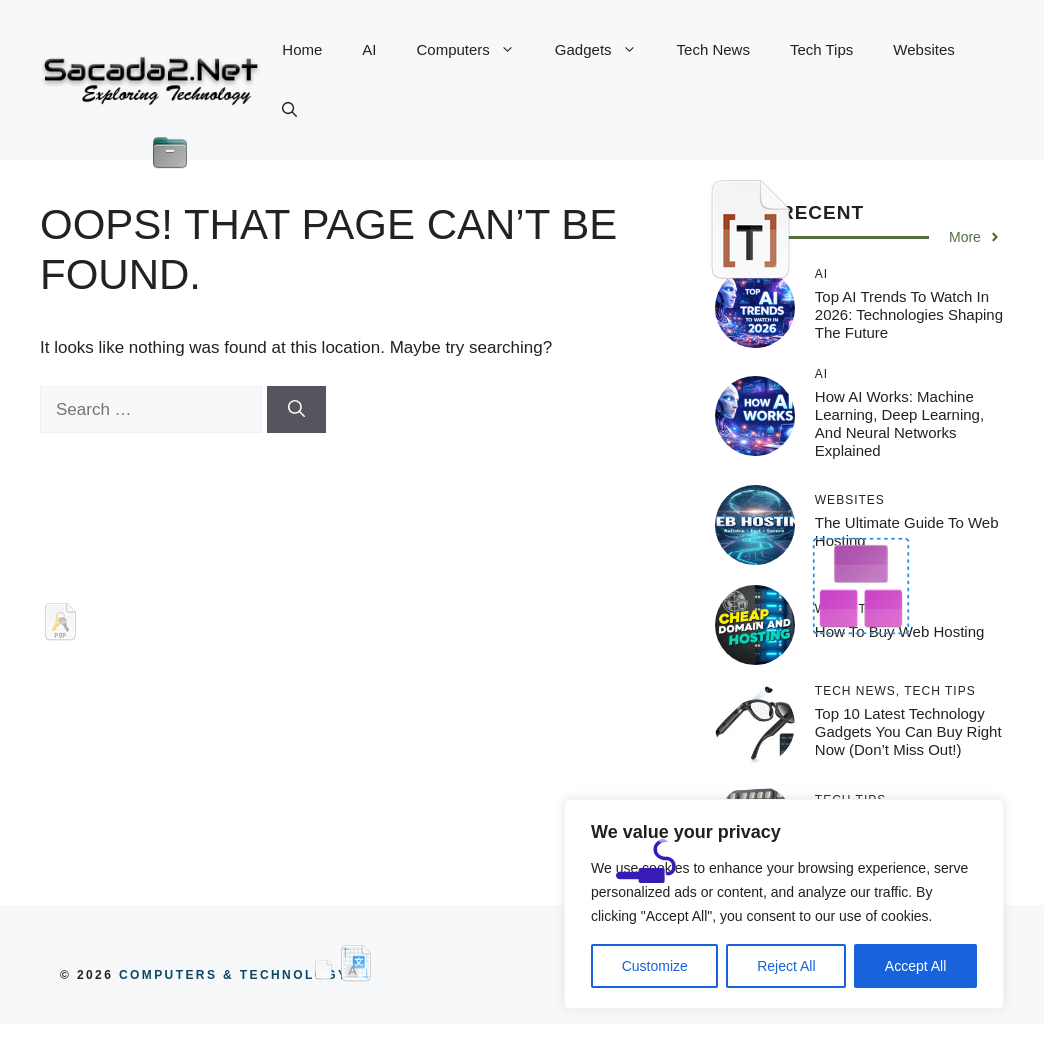 The width and height of the screenshot is (1044, 1049). I want to click on a PGP encryption key file, so click(60, 621).